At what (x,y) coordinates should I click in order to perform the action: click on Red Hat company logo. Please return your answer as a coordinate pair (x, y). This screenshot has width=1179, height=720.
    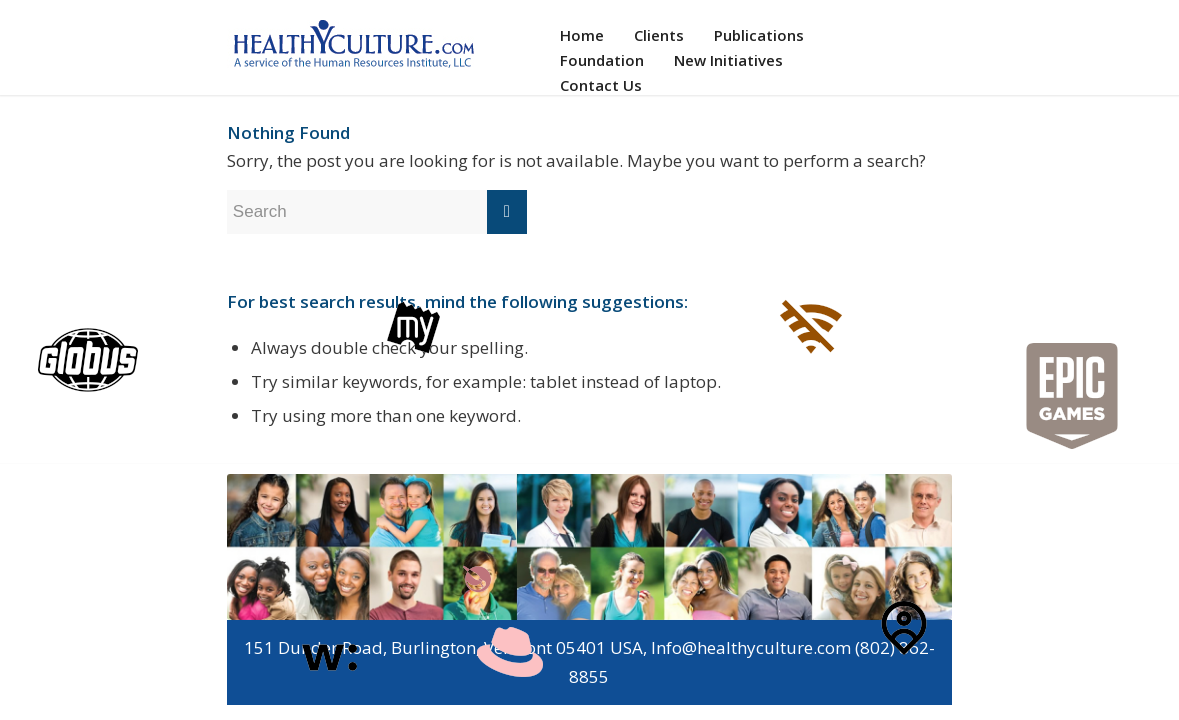
    Looking at the image, I should click on (510, 652).